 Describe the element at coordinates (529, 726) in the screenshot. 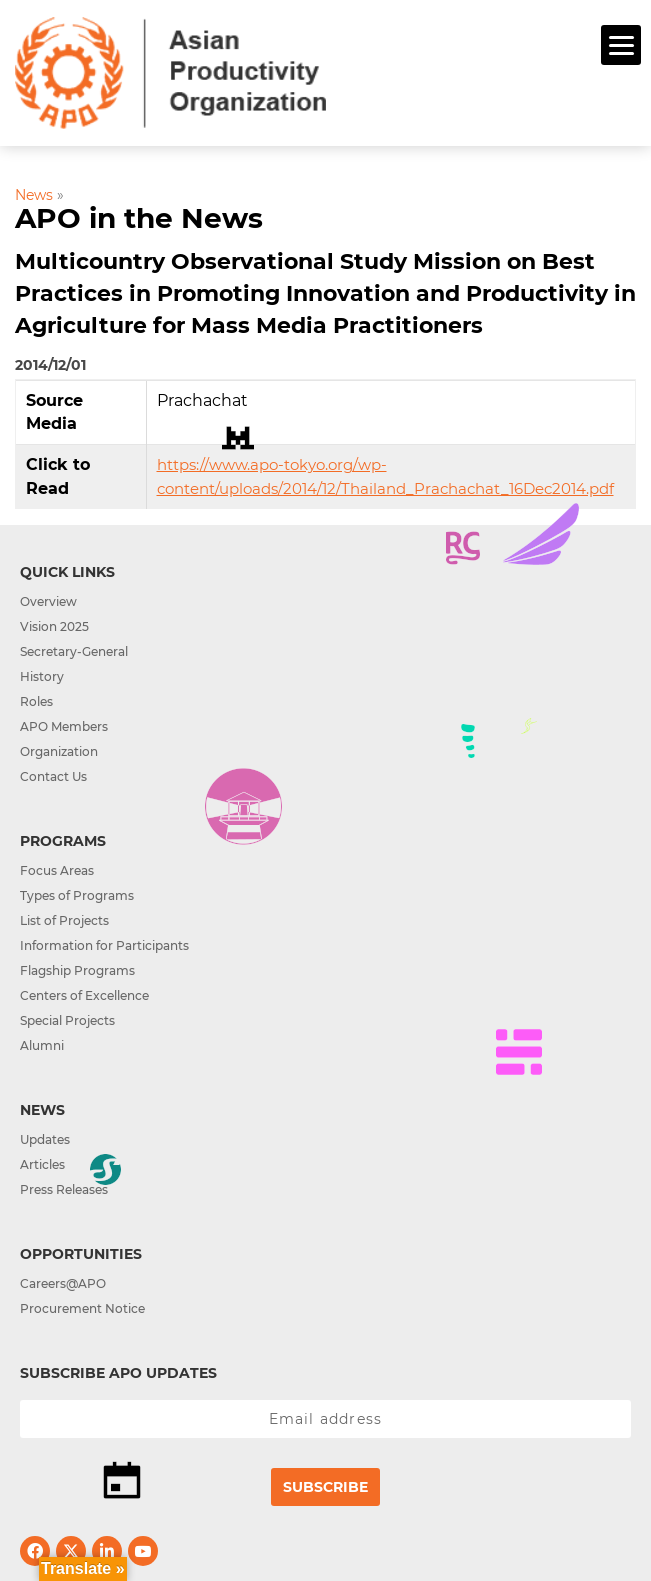

I see `sailfish os logo` at that location.